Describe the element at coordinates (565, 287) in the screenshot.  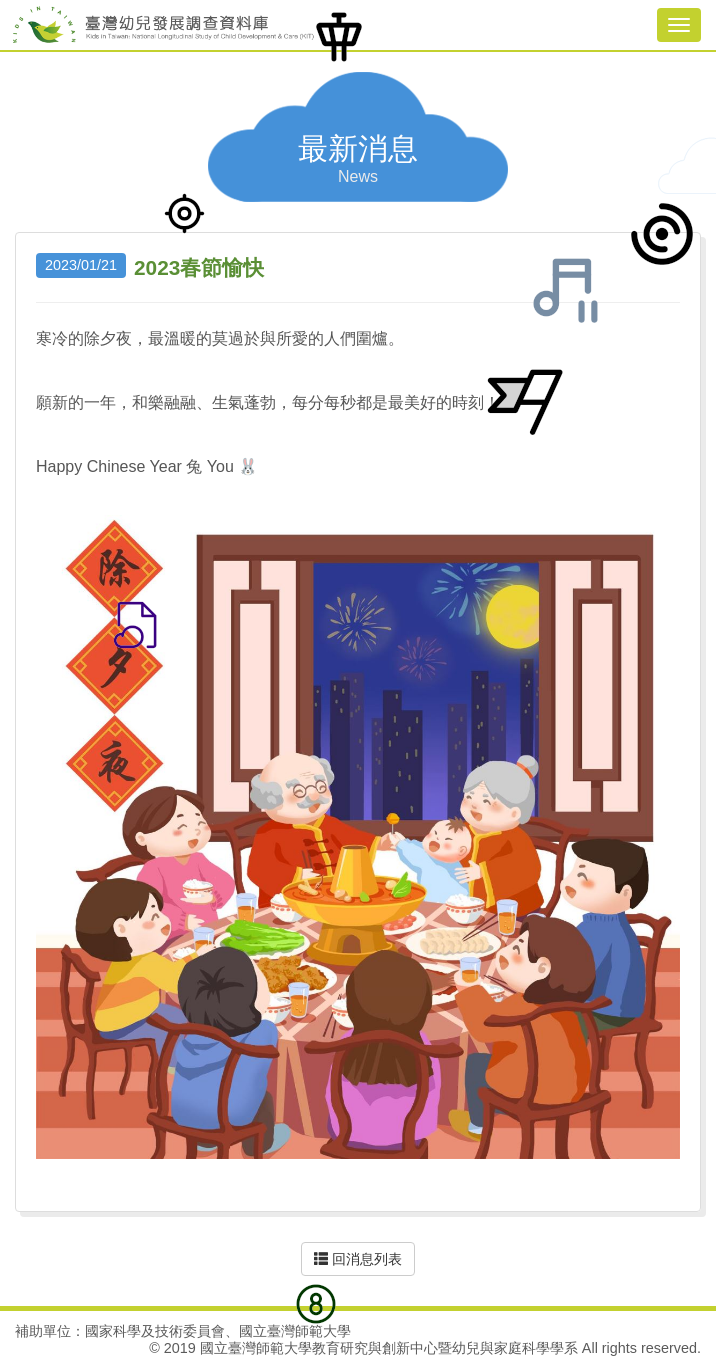
I see `pause the currently playing music` at that location.